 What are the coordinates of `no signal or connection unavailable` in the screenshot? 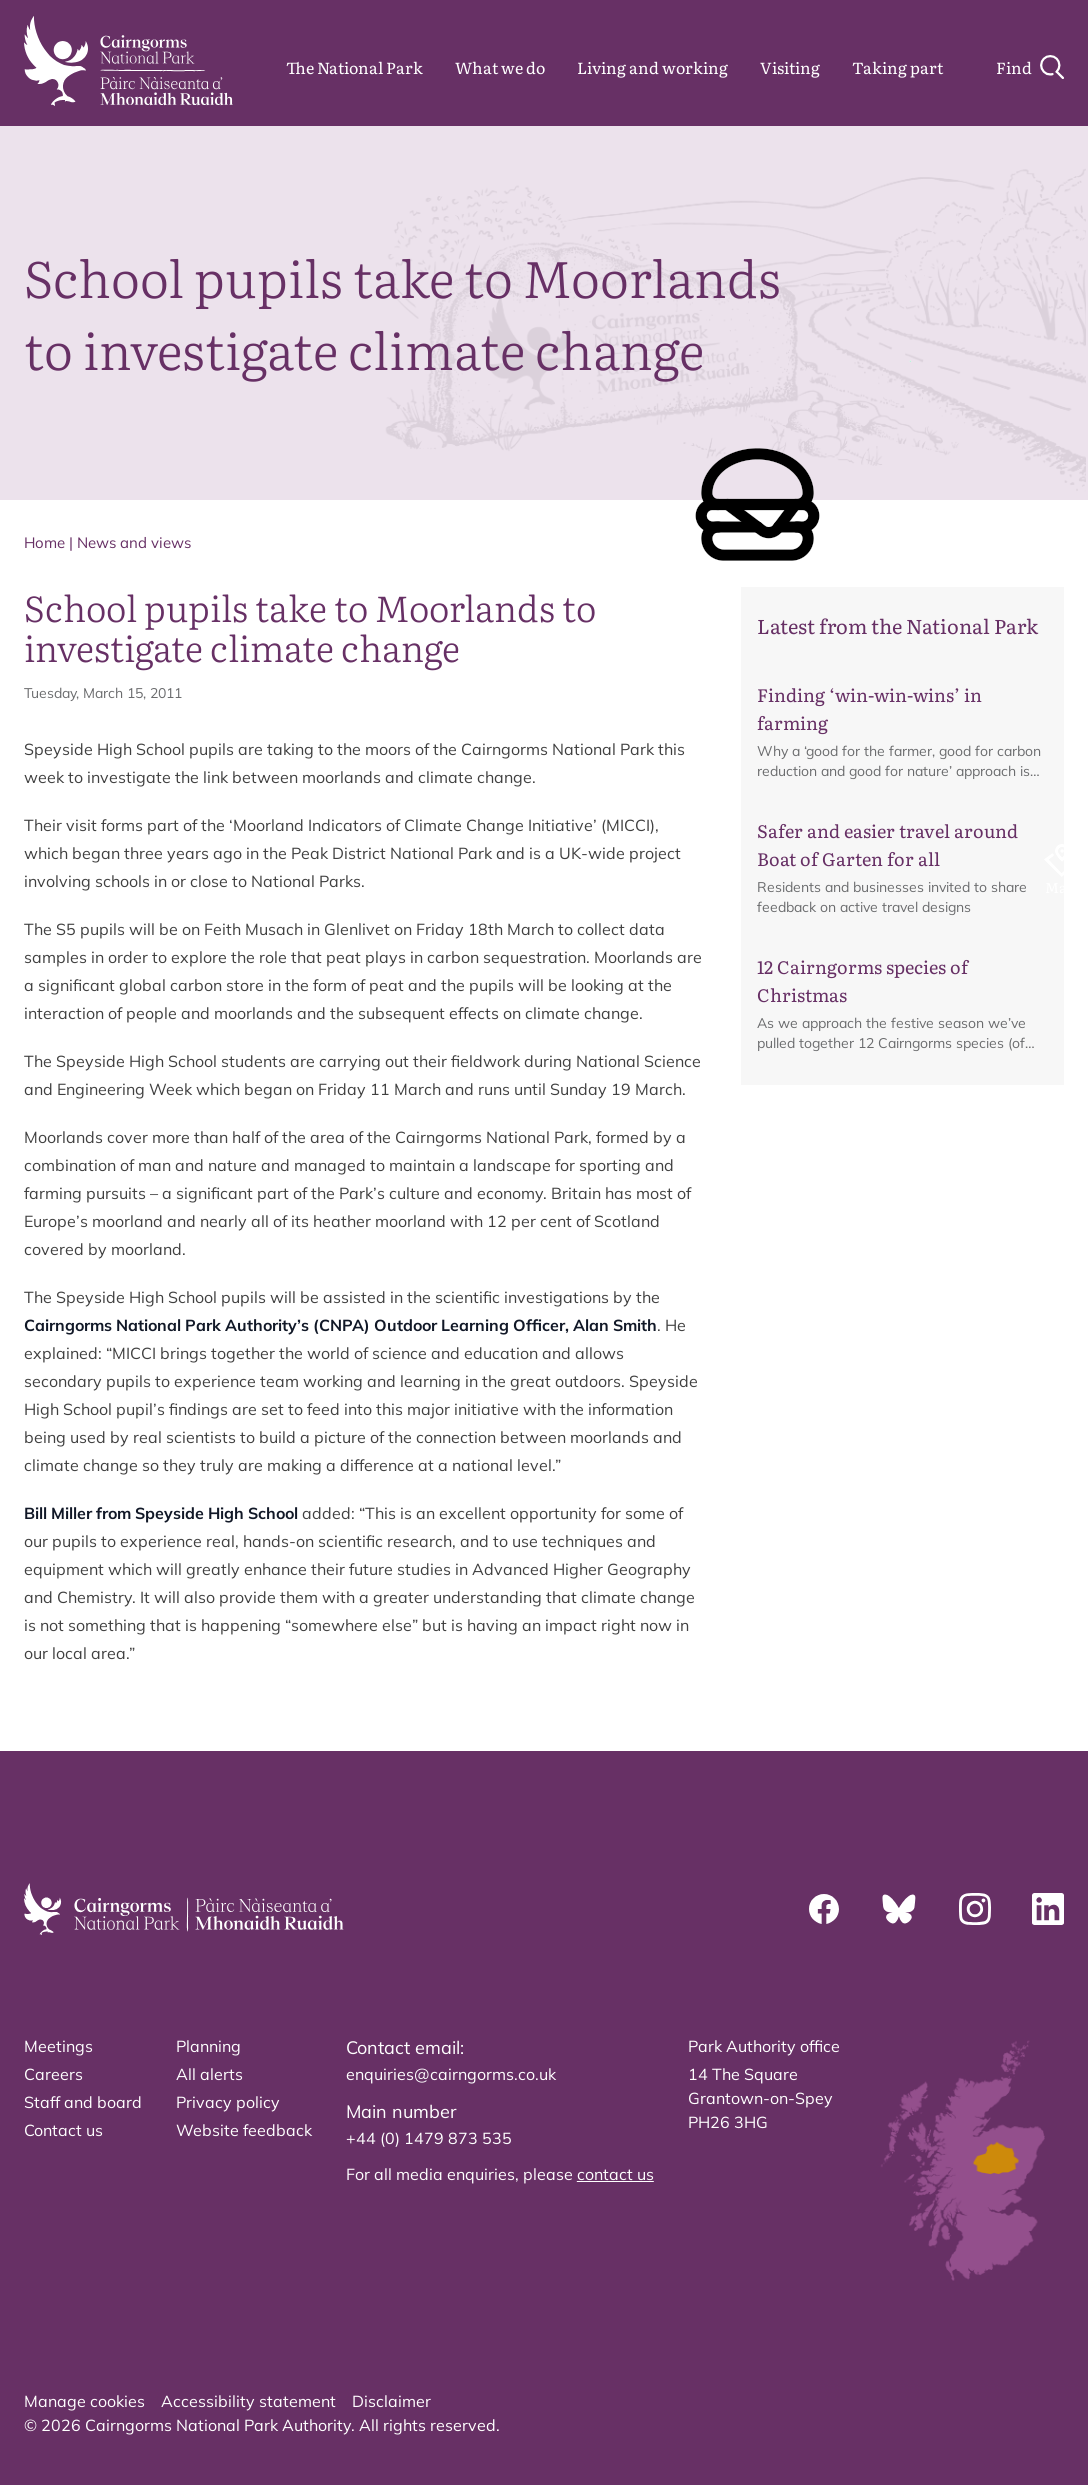 It's located at (917, 356).